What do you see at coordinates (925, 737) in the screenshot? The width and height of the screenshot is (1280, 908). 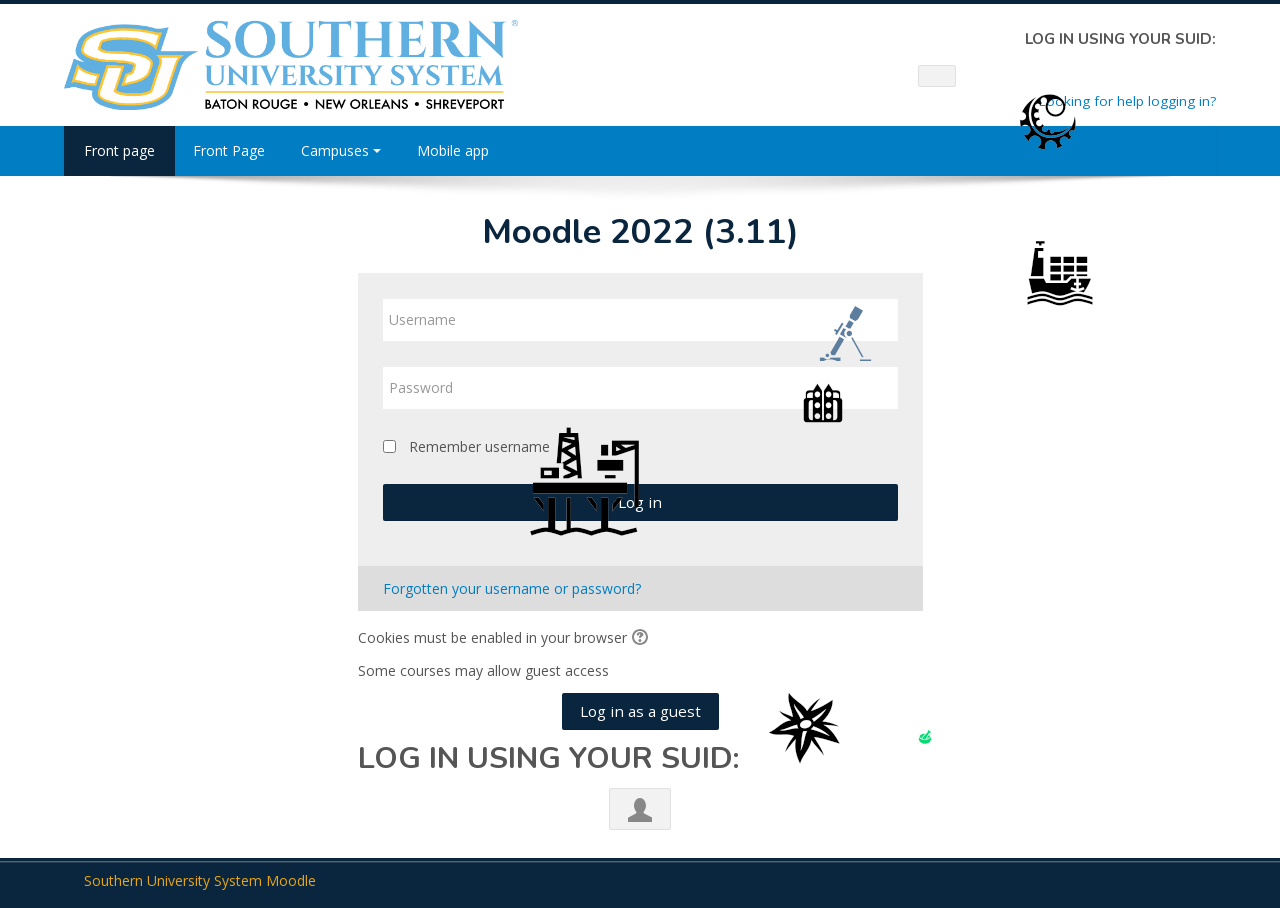 I see `access pharmacy or medication features` at bounding box center [925, 737].